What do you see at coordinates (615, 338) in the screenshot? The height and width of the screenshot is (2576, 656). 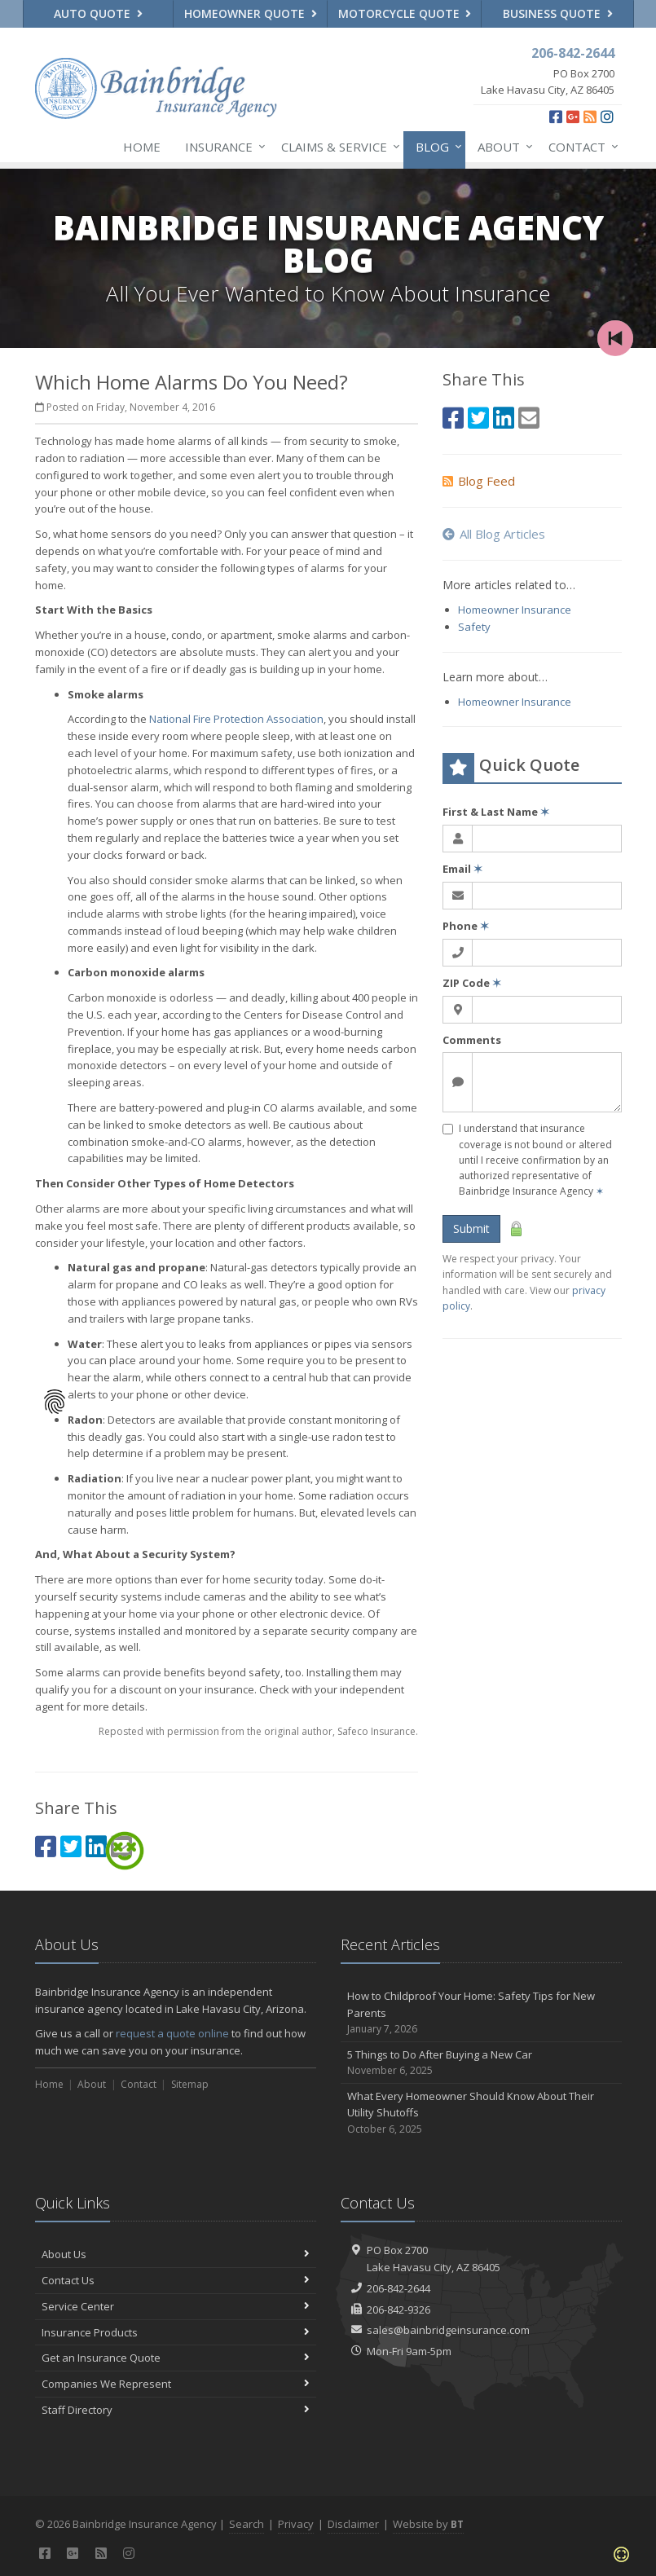 I see `skip to previous track` at bounding box center [615, 338].